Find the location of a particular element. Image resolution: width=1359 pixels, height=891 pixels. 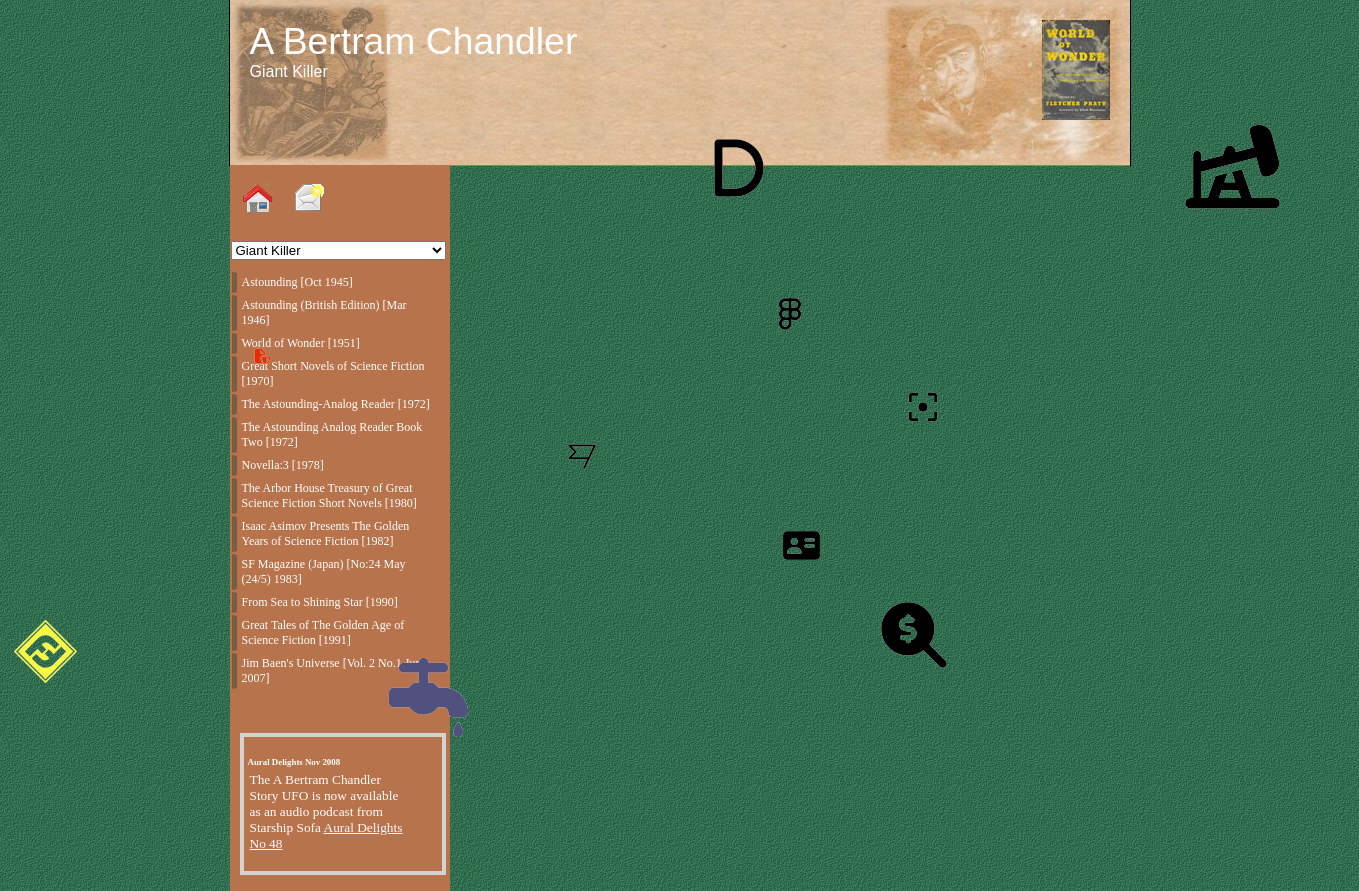

represents oil and gas industry or energy sector is located at coordinates (1232, 166).